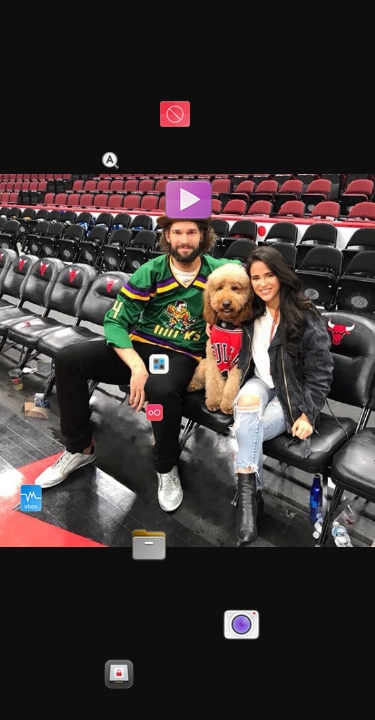  Describe the element at coordinates (154, 412) in the screenshot. I see `launch genymotion android emulator` at that location.